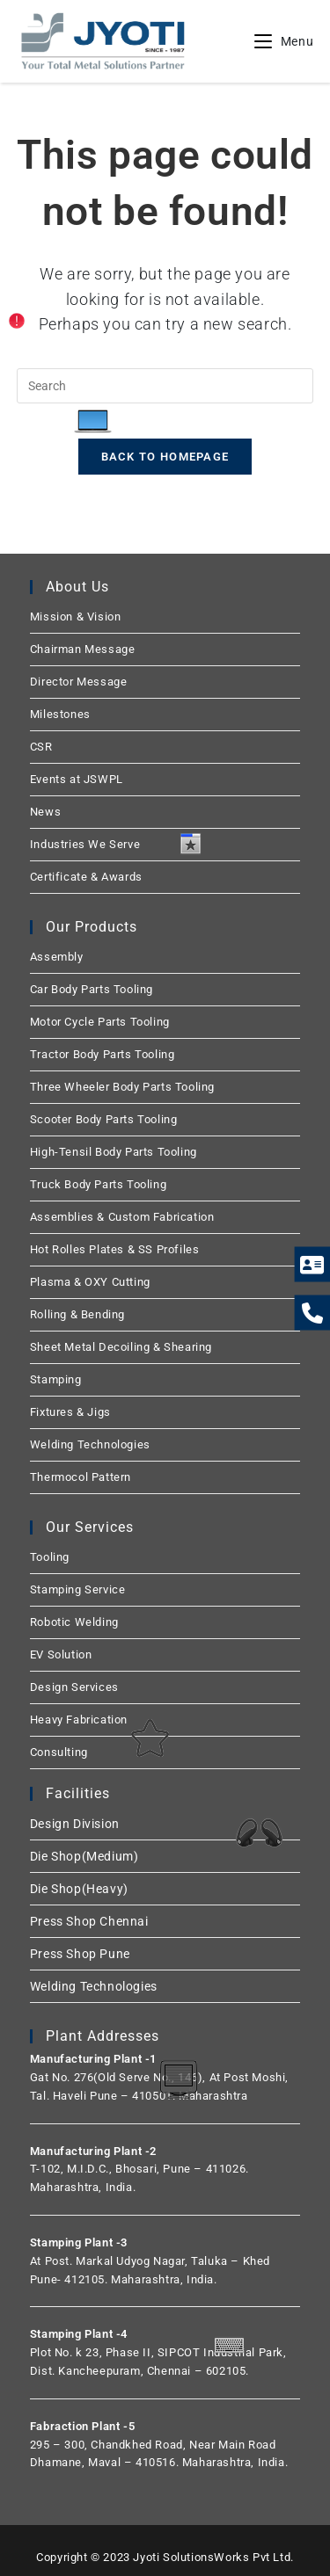 This screenshot has width=330, height=2576. Describe the element at coordinates (191, 844) in the screenshot. I see `access favorited items in your media library` at that location.